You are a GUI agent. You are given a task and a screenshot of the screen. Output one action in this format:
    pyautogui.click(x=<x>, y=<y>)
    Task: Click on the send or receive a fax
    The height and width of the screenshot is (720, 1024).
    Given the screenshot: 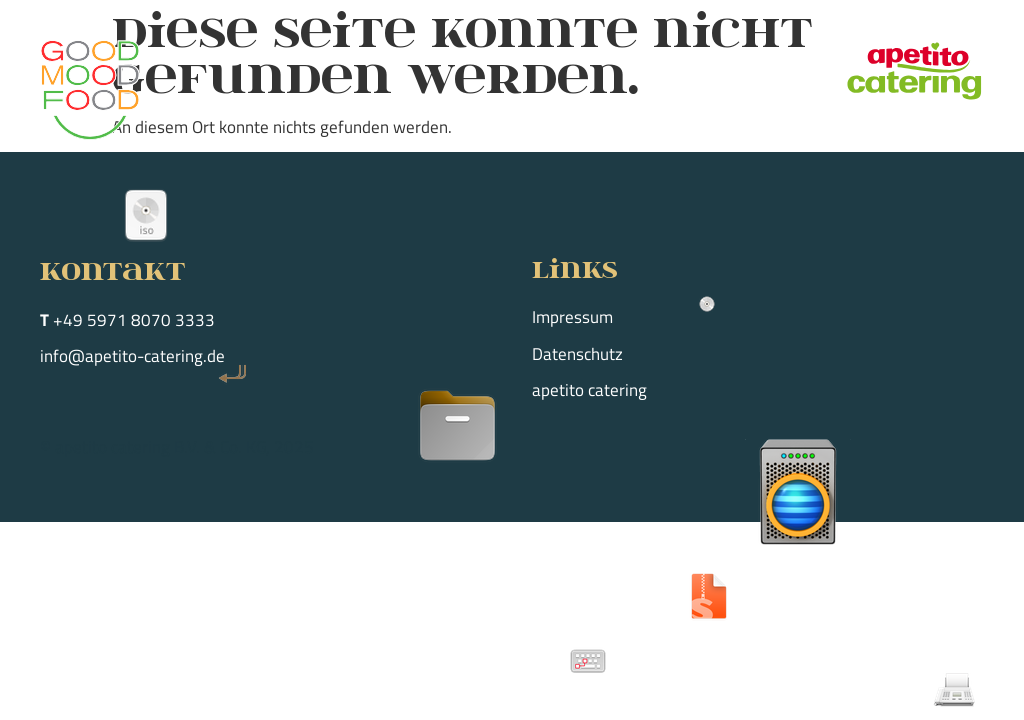 What is the action you would take?
    pyautogui.click(x=954, y=690)
    